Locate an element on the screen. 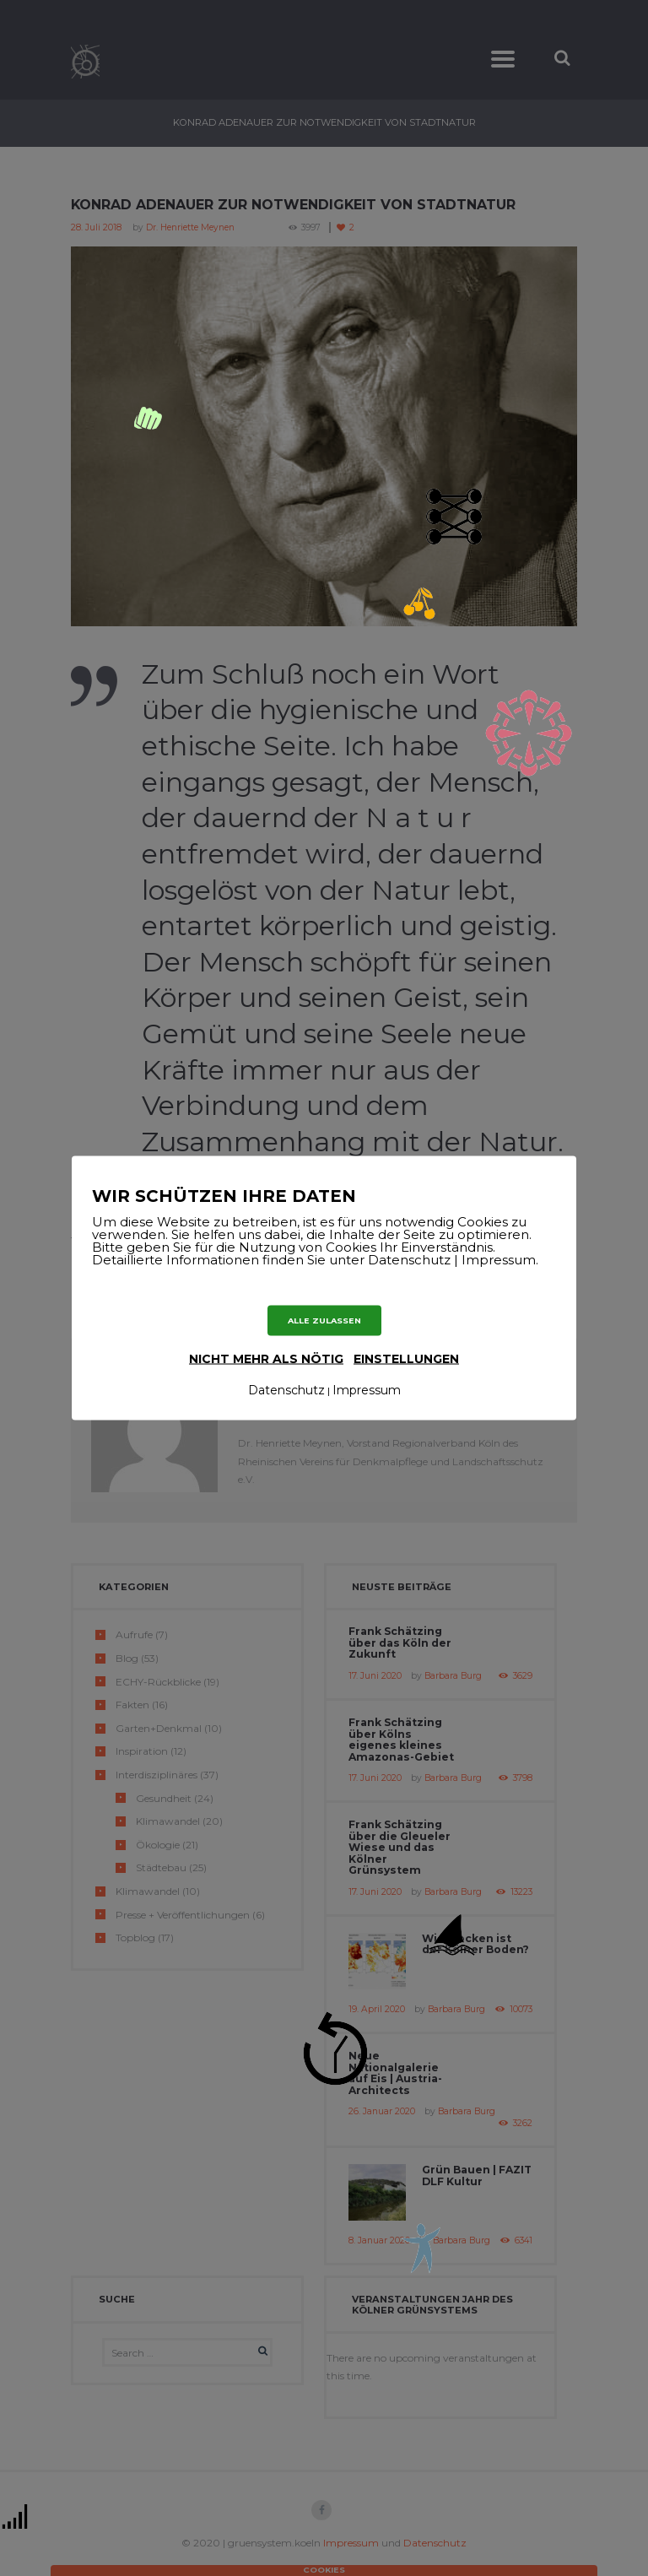  undo or revert to a previous state is located at coordinates (335, 2053).